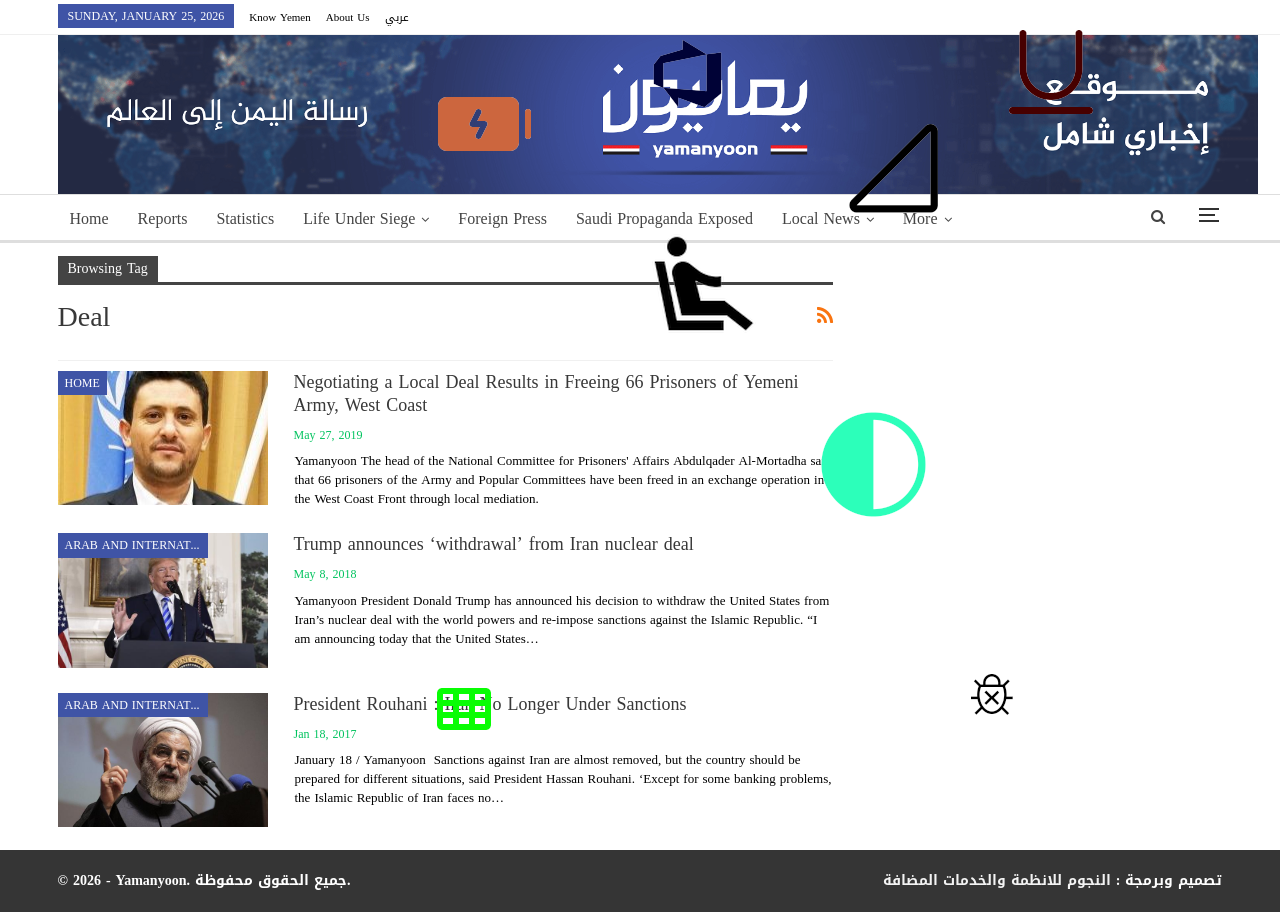 The image size is (1280, 912). What do you see at coordinates (901, 172) in the screenshot?
I see `indicates no cellular signal available` at bounding box center [901, 172].